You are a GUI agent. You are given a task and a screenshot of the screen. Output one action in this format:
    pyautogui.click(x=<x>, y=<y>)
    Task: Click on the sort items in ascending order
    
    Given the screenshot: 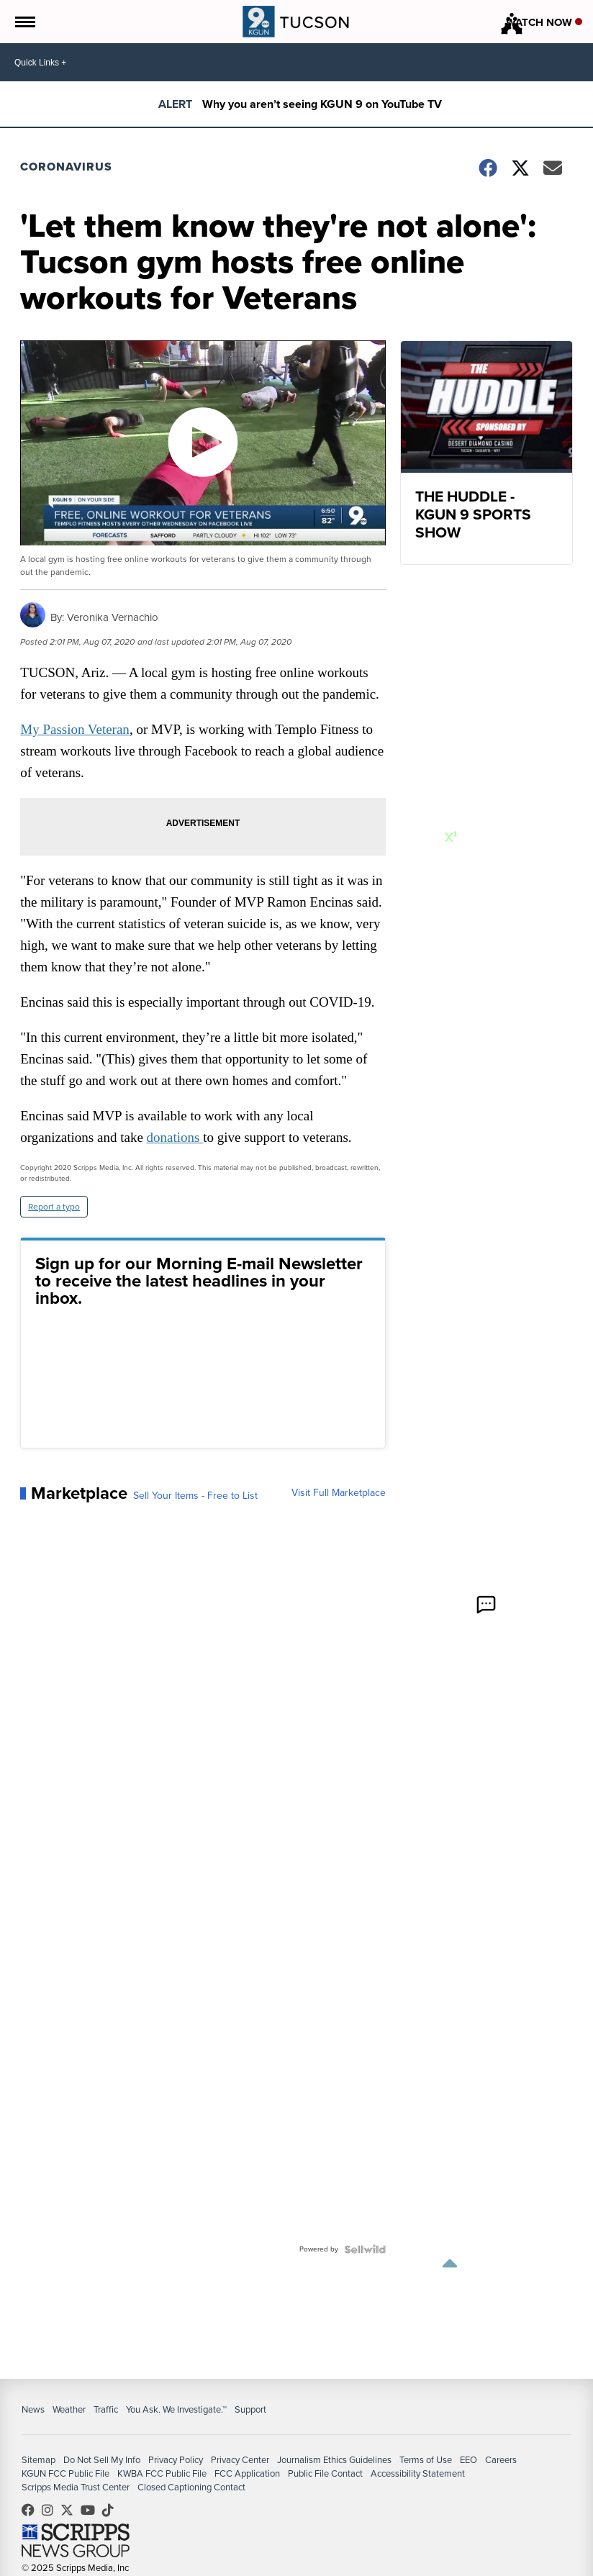 What is the action you would take?
    pyautogui.click(x=450, y=2269)
    